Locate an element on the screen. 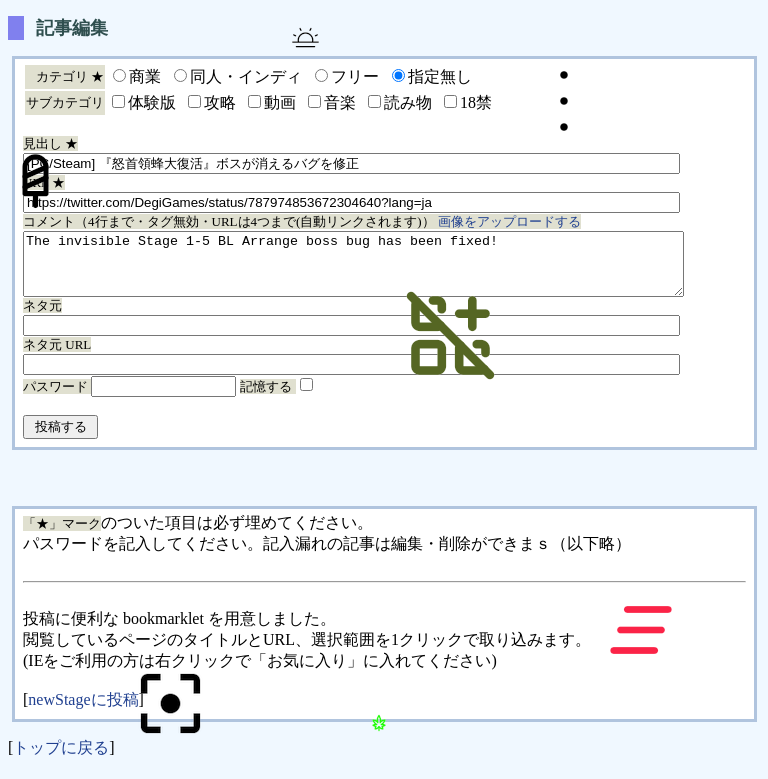 The height and width of the screenshot is (779, 768). toggle sunrise/sunset display mode is located at coordinates (305, 38).